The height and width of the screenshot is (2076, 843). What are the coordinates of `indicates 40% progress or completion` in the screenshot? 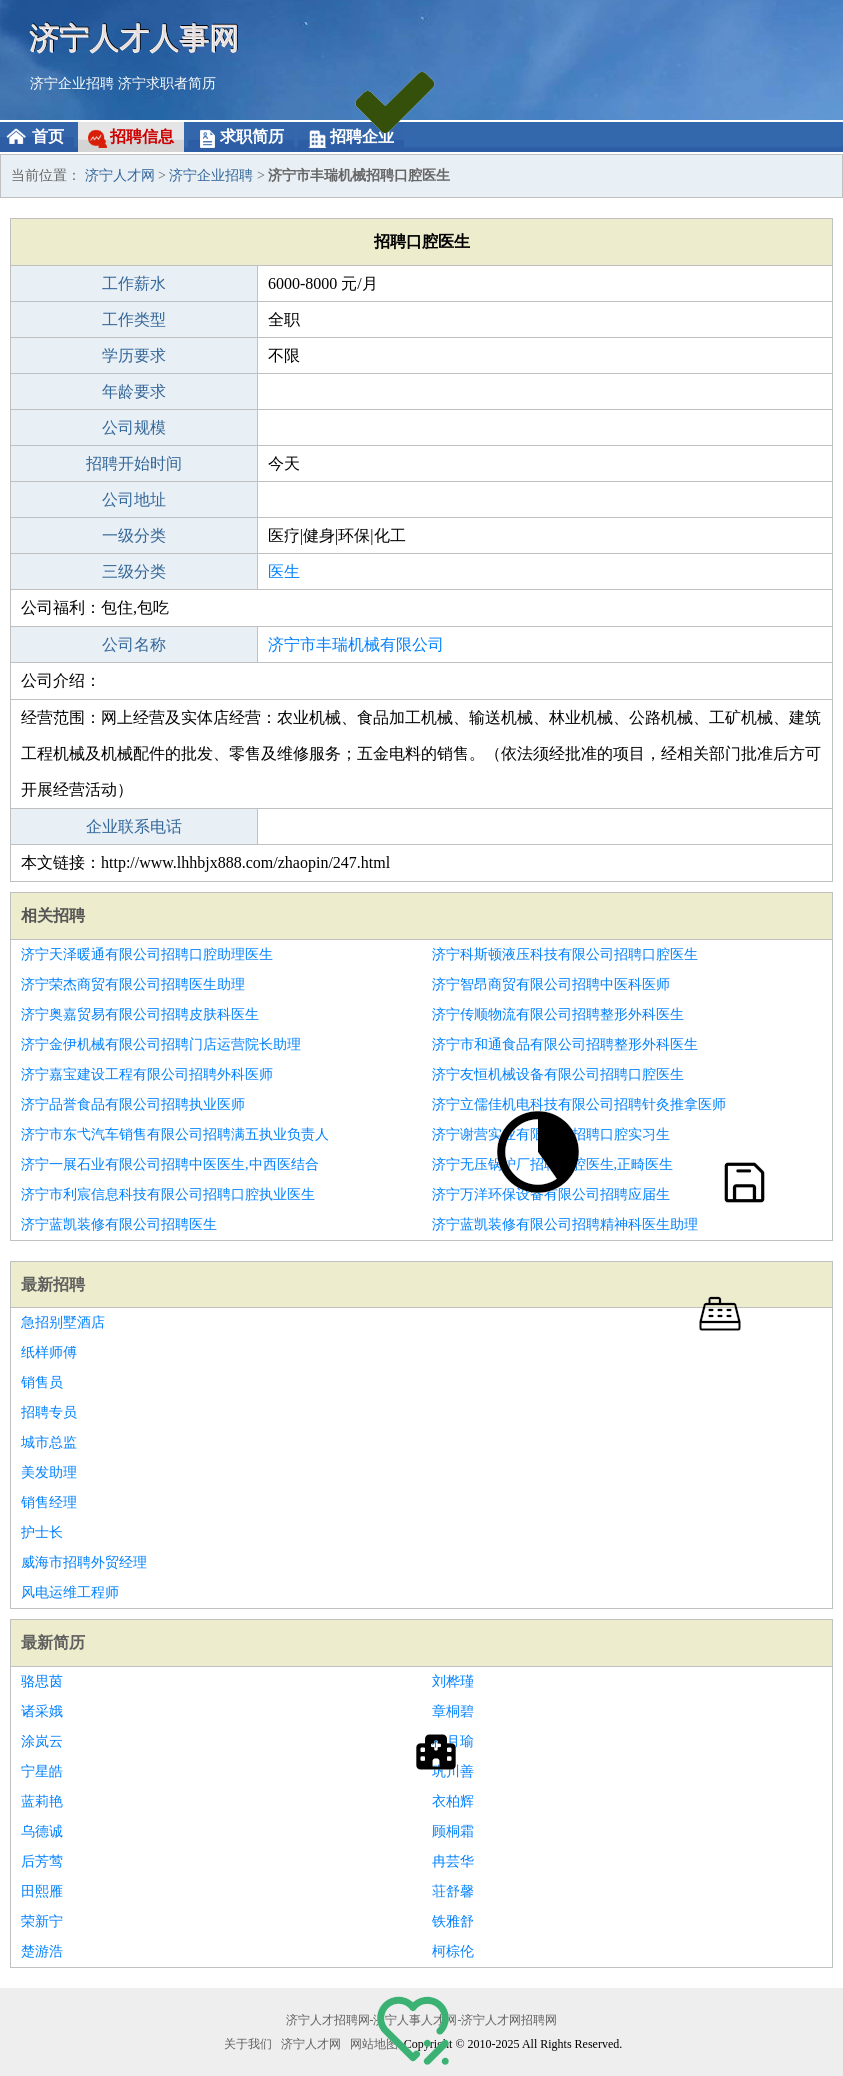 It's located at (538, 1152).